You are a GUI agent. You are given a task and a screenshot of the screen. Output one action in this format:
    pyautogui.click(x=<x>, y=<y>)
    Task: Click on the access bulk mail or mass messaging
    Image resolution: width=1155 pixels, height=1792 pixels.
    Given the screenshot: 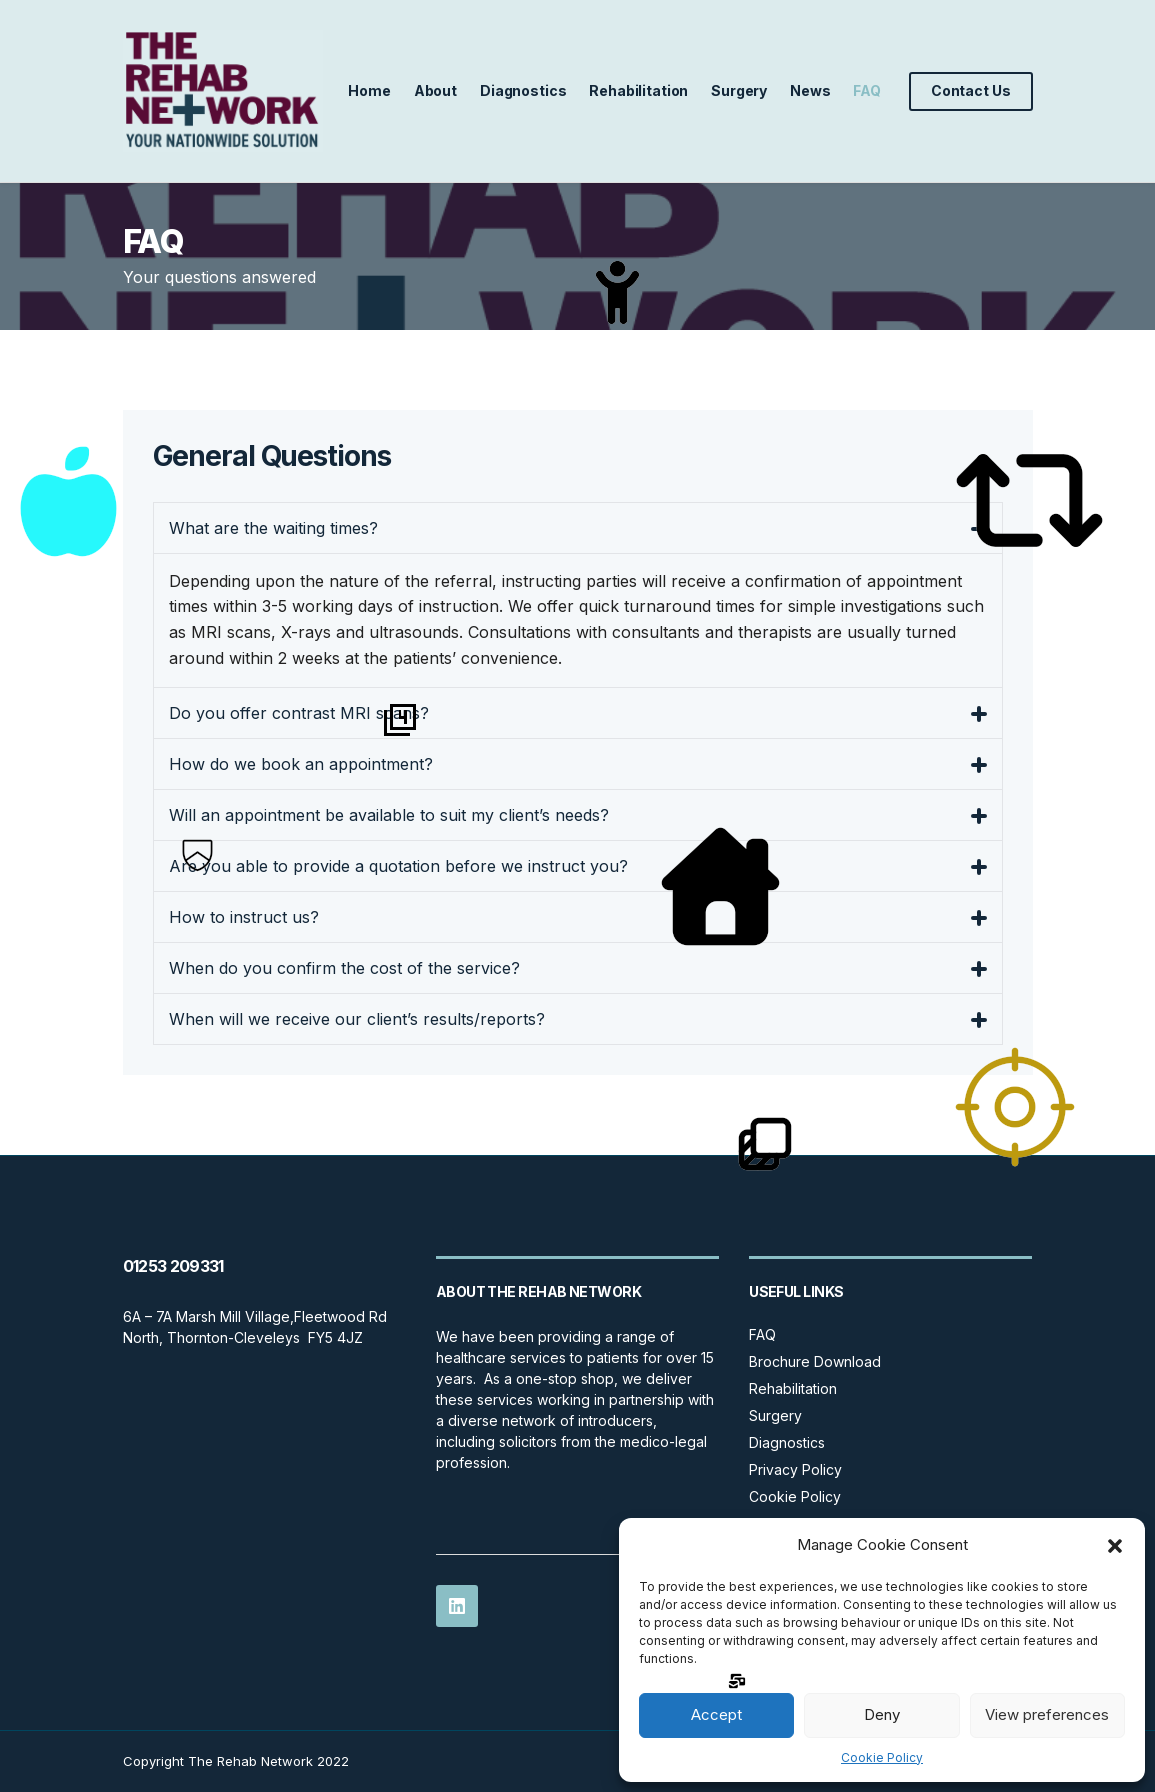 What is the action you would take?
    pyautogui.click(x=737, y=1681)
    